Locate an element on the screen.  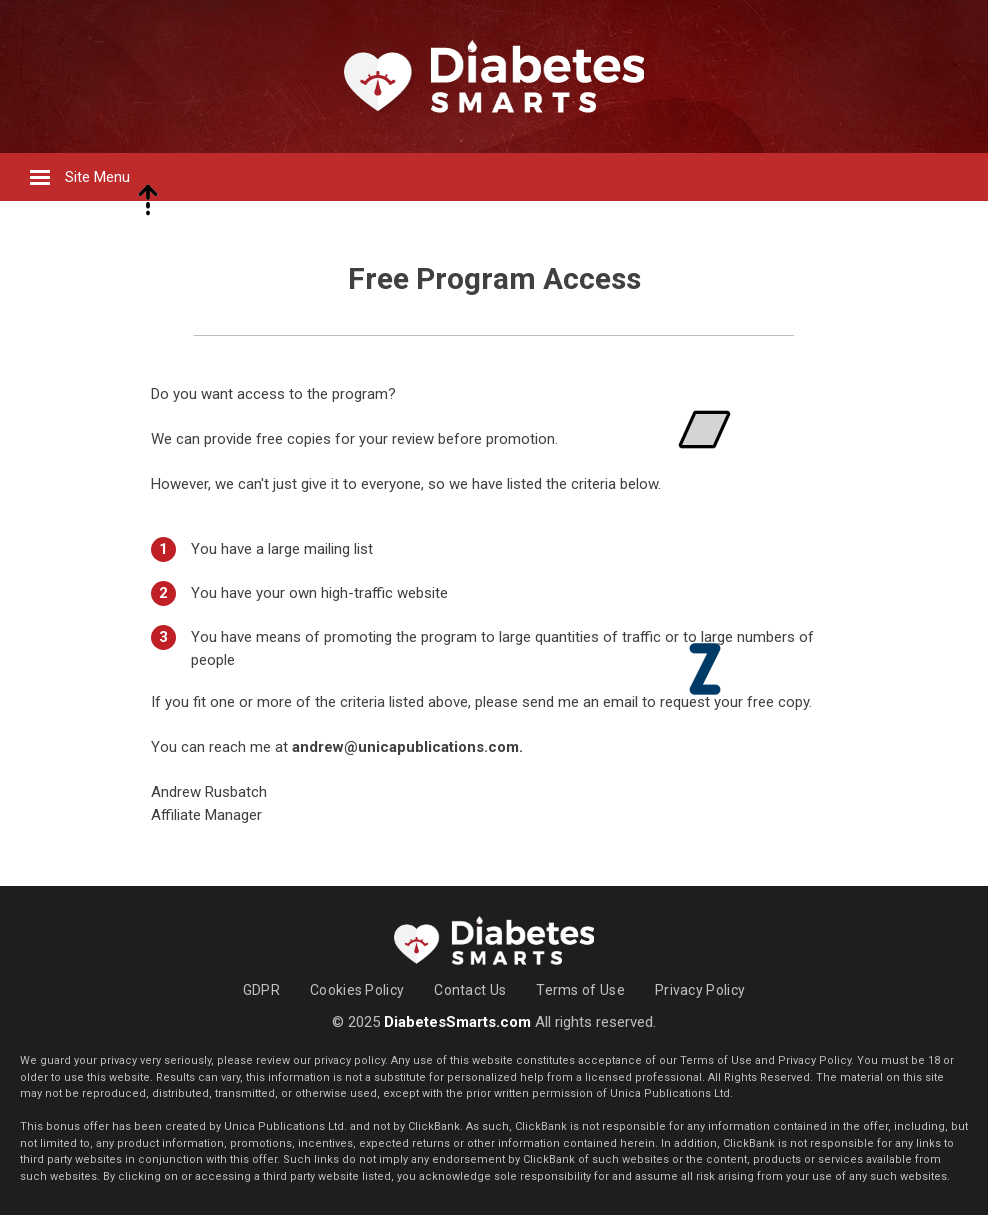
upload in progress is located at coordinates (148, 200).